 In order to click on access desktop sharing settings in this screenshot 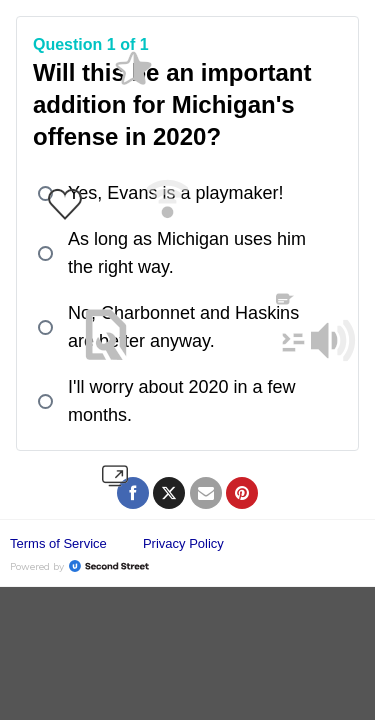, I will do `click(115, 475)`.